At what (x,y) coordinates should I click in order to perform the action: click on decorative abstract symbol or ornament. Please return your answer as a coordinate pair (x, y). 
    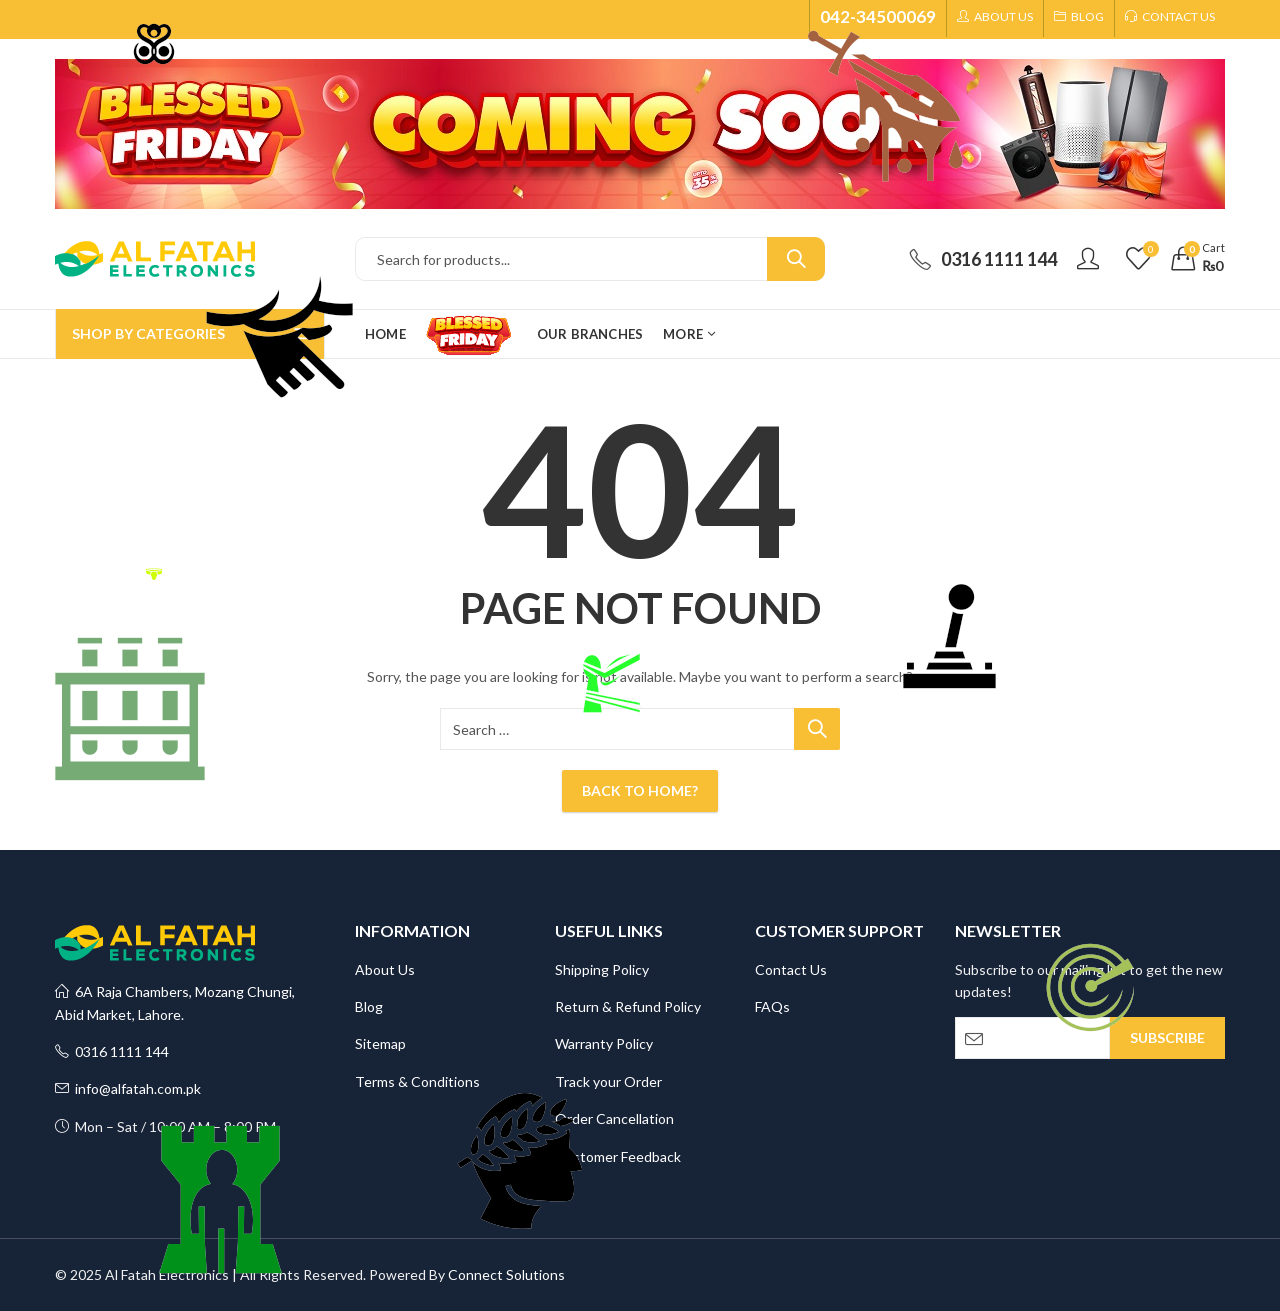
    Looking at the image, I should click on (154, 44).